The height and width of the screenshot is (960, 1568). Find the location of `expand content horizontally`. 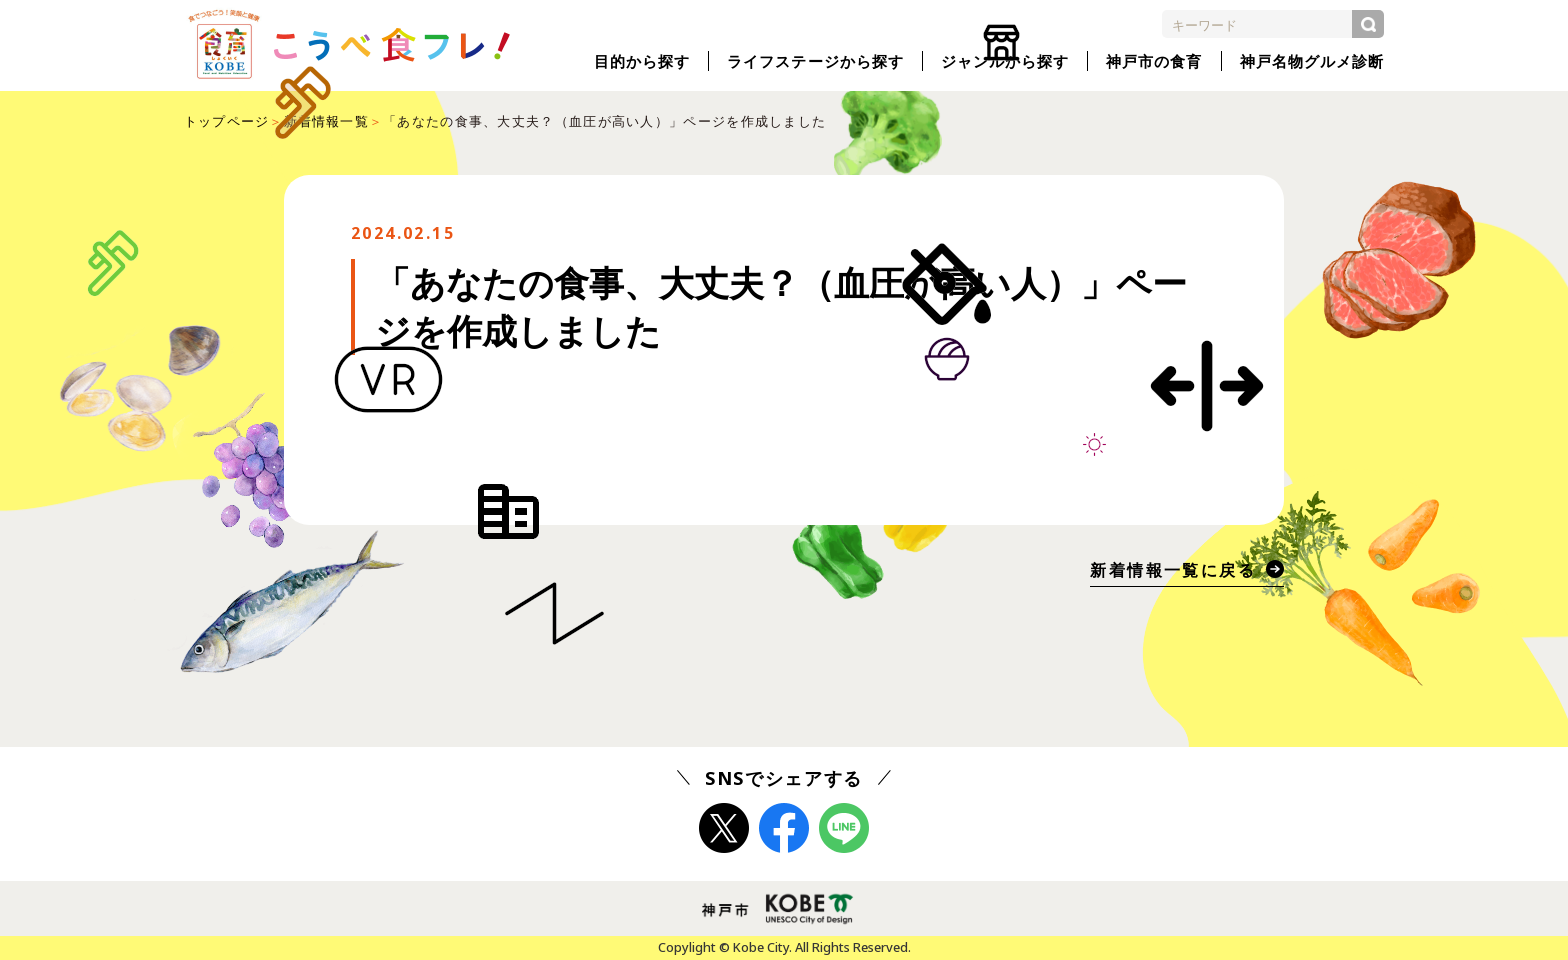

expand content horizontally is located at coordinates (1207, 386).